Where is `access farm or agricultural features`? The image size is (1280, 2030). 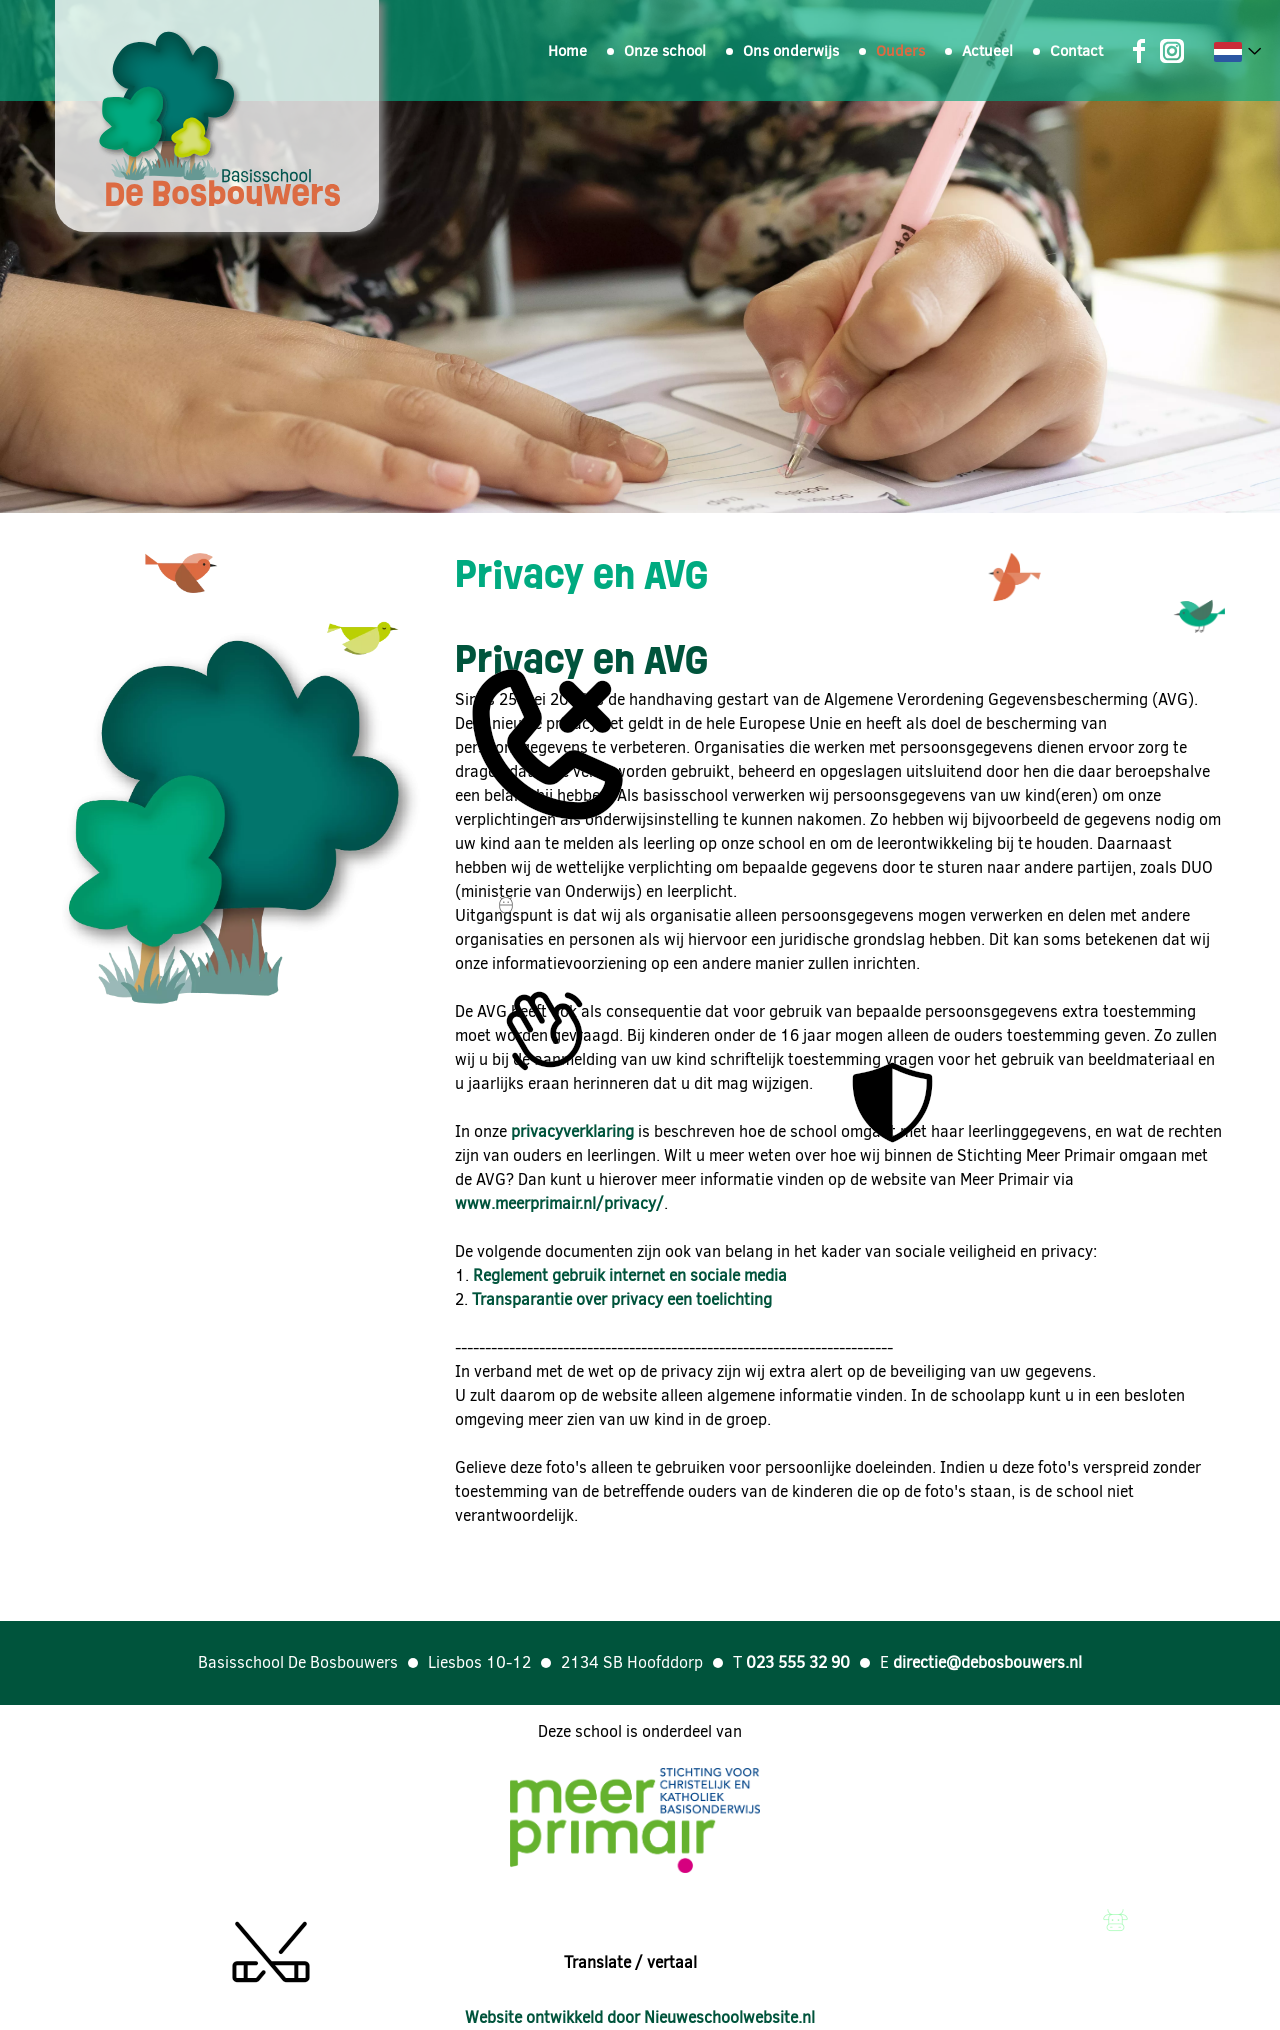 access farm or agricultural features is located at coordinates (1115, 1920).